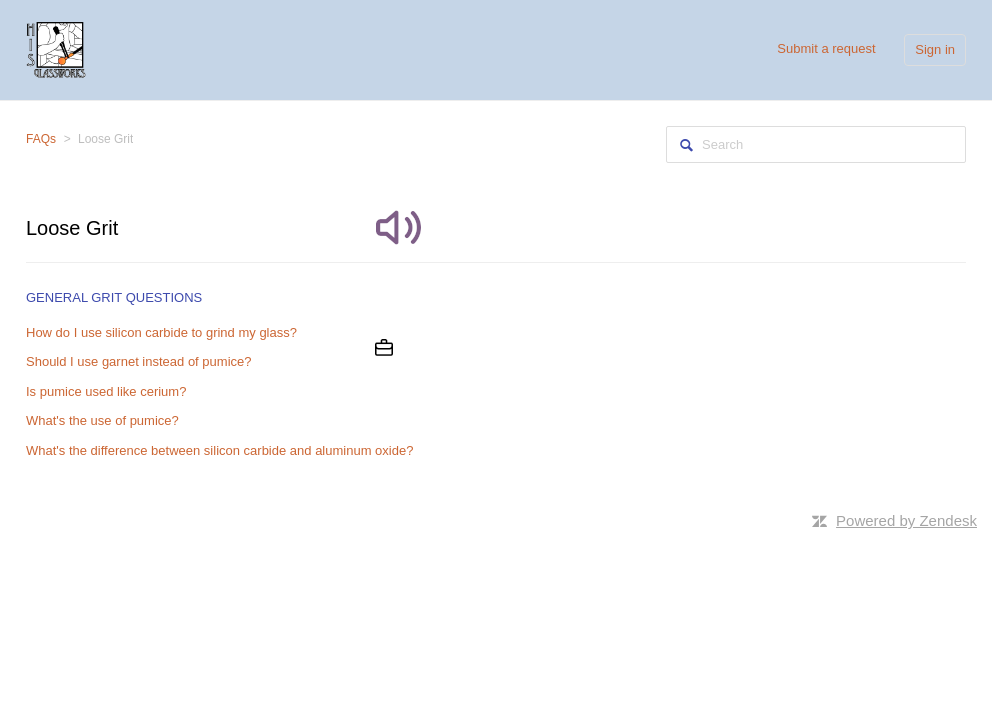 Image resolution: width=992 pixels, height=720 pixels. What do you see at coordinates (384, 348) in the screenshot?
I see `access work or business-related content` at bounding box center [384, 348].